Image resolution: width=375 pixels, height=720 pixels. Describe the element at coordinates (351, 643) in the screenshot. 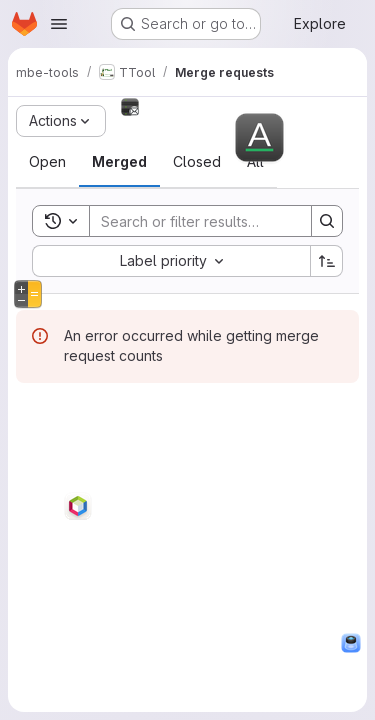

I see `open eye of gnome image viewer` at that location.